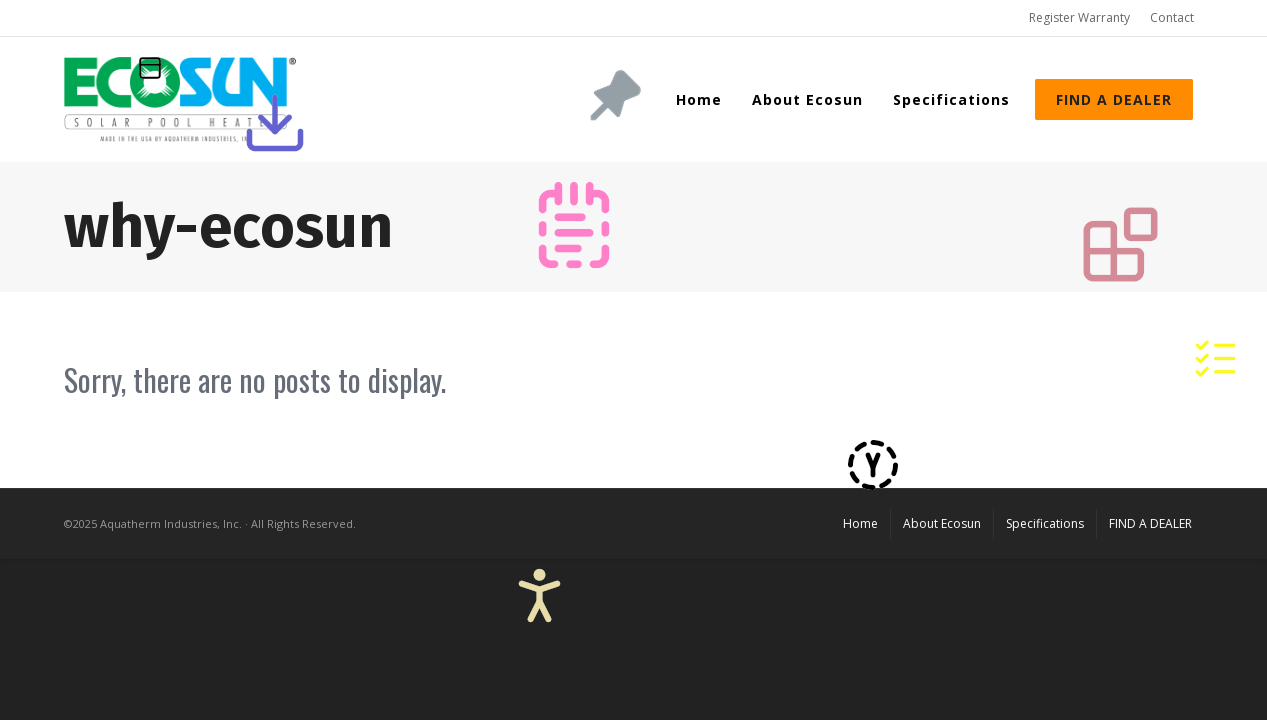  What do you see at coordinates (539, 595) in the screenshot?
I see `indicates pedestrian or walking mode` at bounding box center [539, 595].